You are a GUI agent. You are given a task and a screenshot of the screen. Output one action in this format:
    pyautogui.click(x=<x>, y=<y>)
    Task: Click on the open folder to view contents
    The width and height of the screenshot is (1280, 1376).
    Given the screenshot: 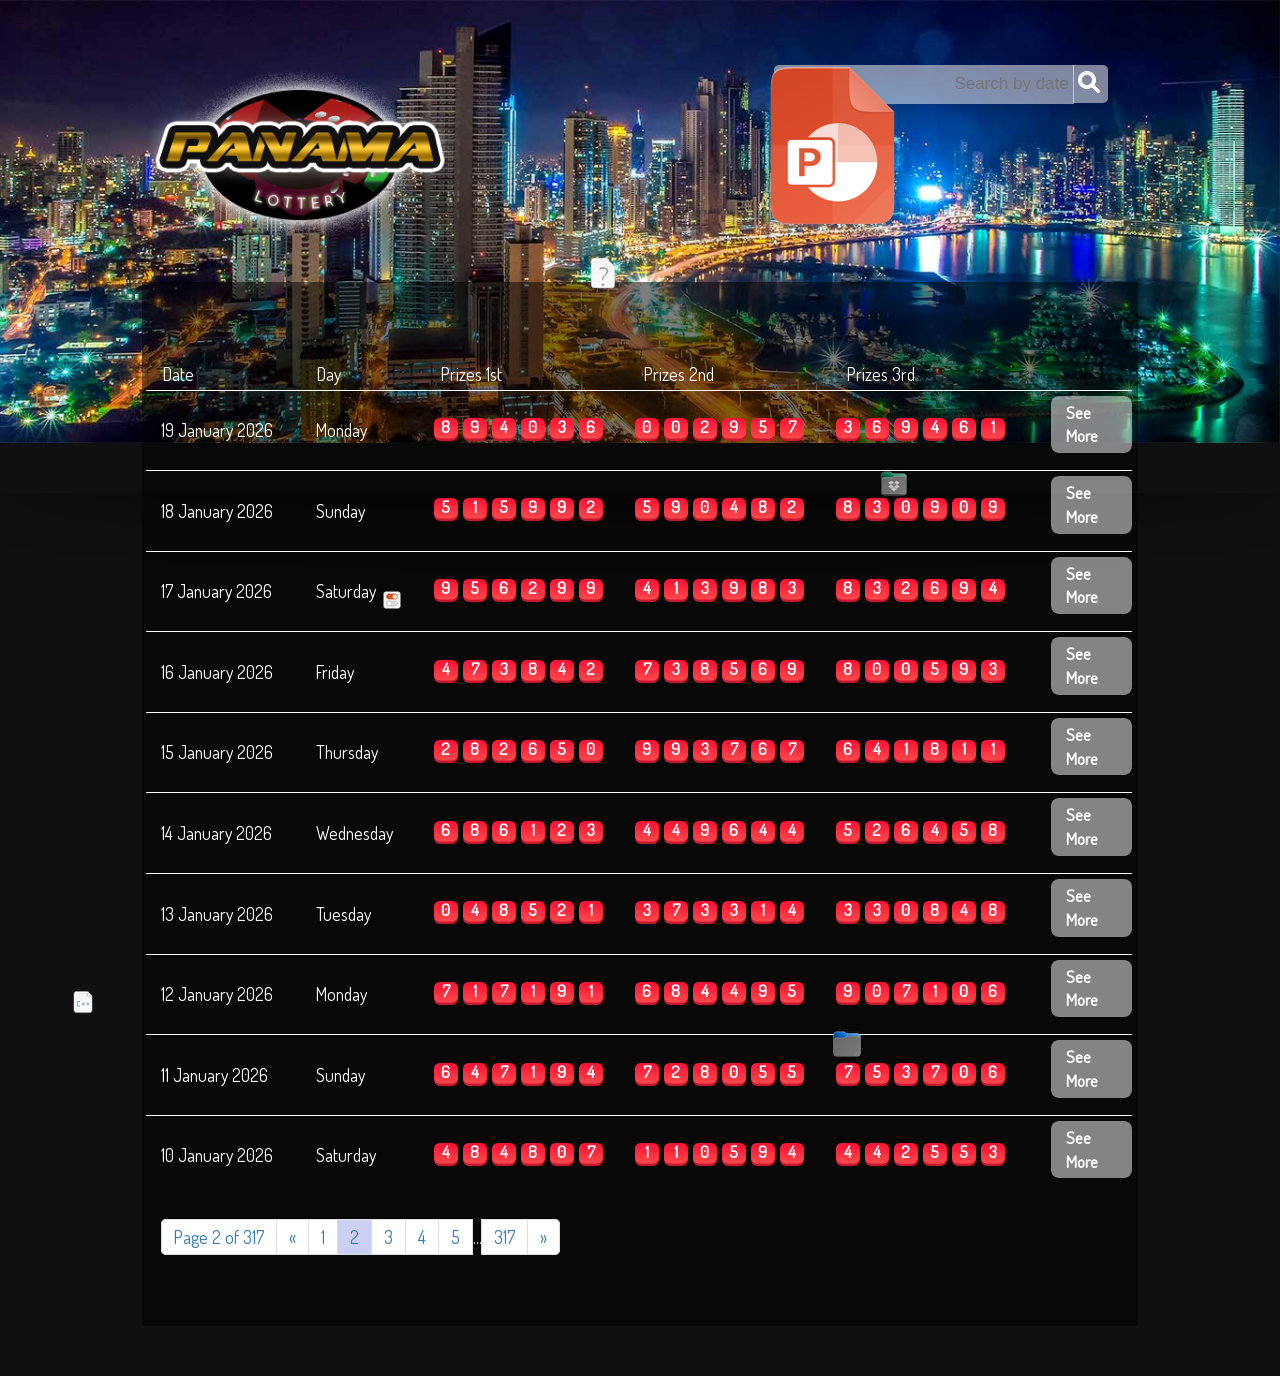 What is the action you would take?
    pyautogui.click(x=847, y=1044)
    